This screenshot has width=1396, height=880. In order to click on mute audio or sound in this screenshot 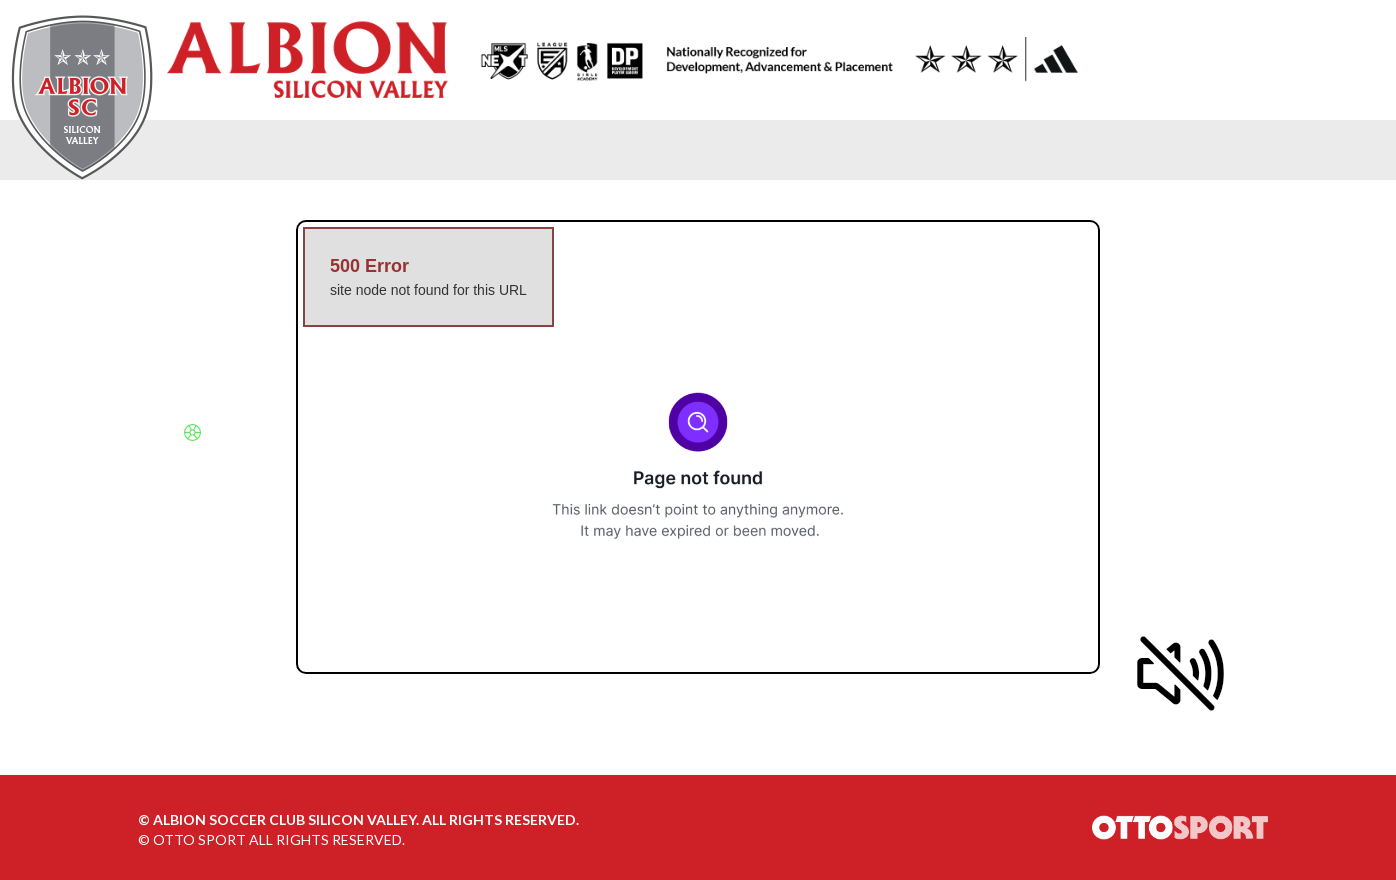, I will do `click(1180, 673)`.